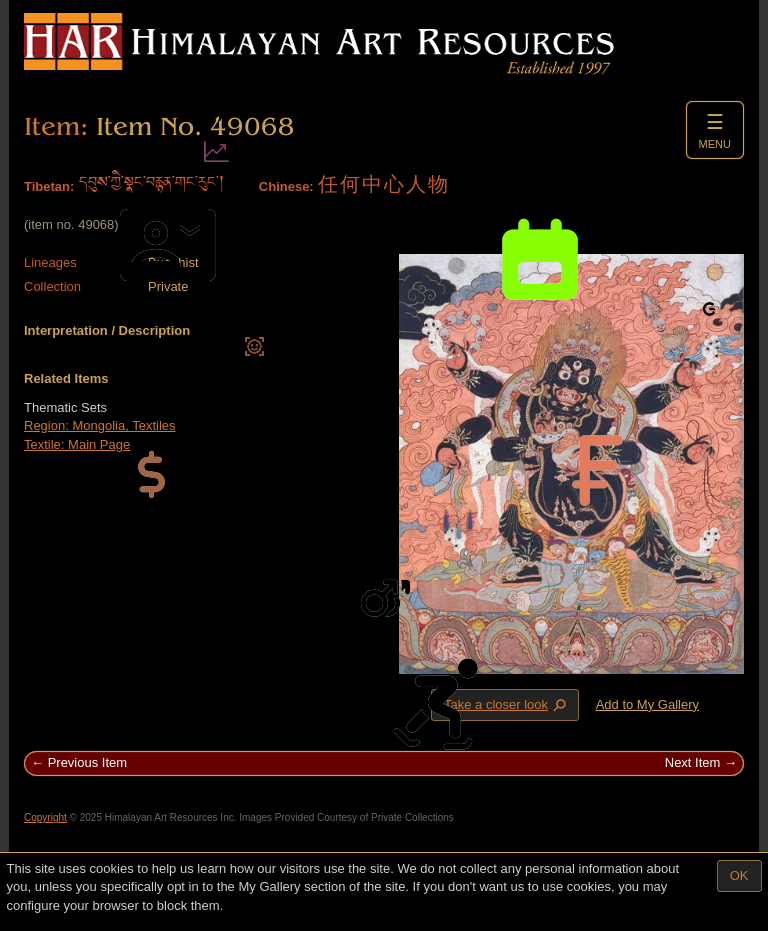 This screenshot has width=768, height=931. I want to click on Gofore company logo, so click(709, 309).